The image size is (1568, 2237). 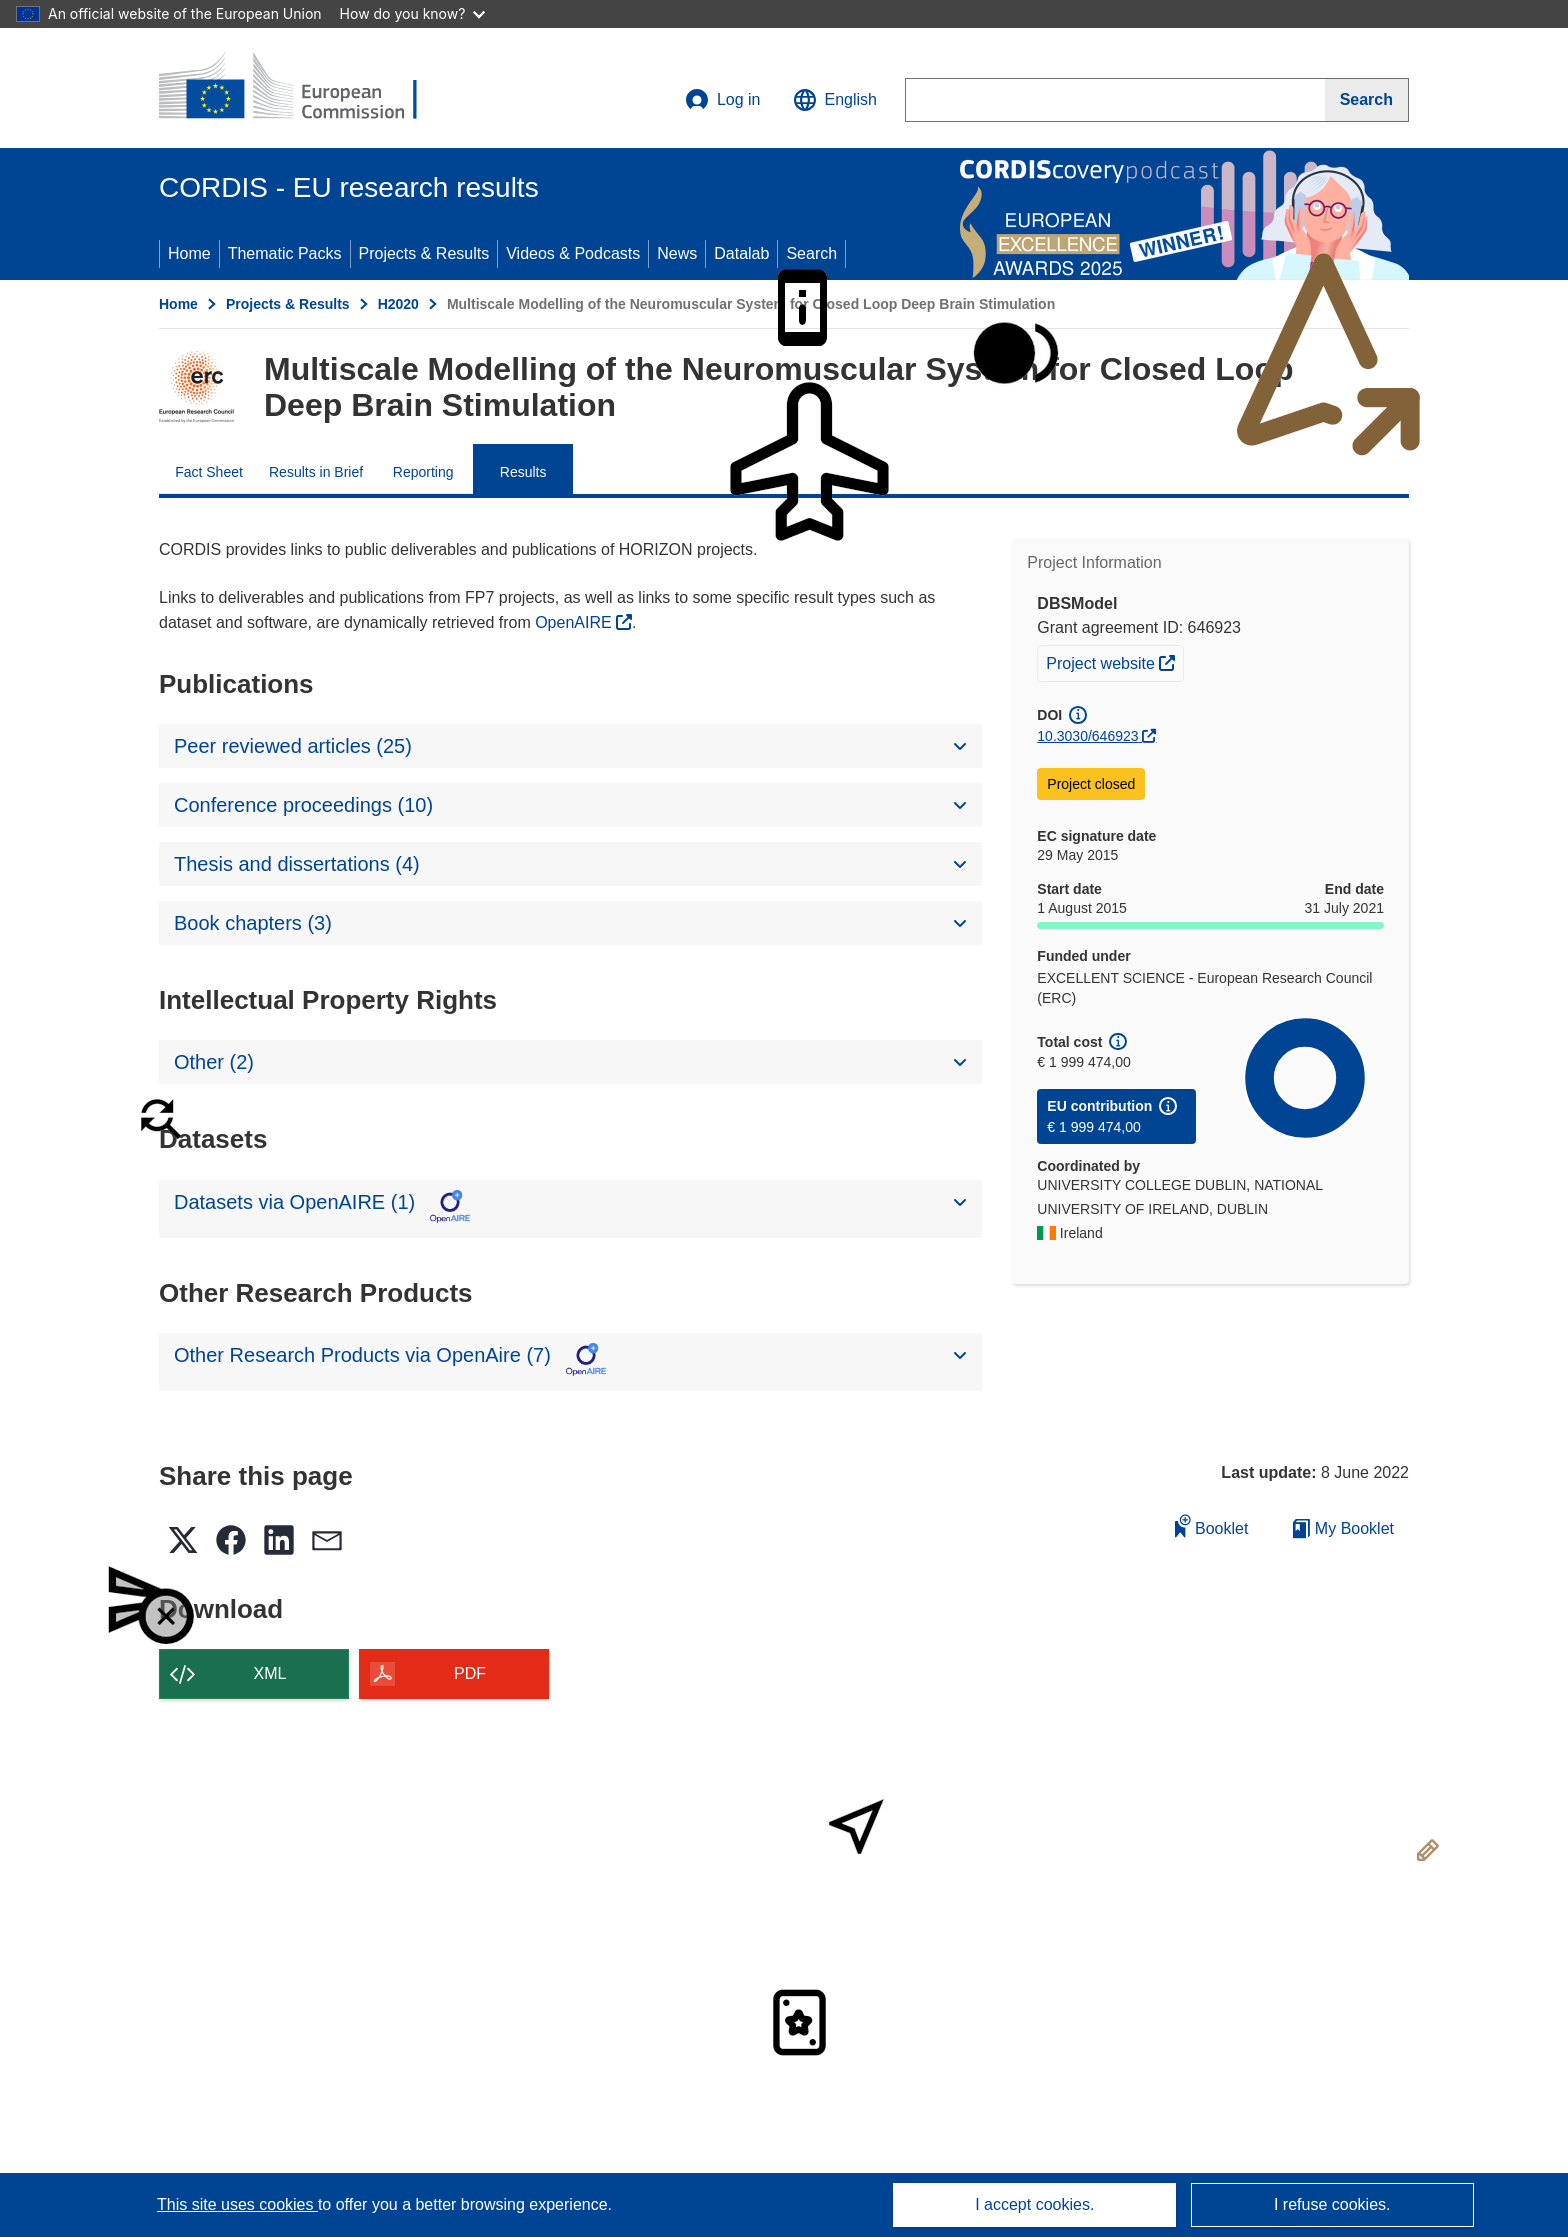 What do you see at coordinates (1323, 349) in the screenshot?
I see `share your current location` at bounding box center [1323, 349].